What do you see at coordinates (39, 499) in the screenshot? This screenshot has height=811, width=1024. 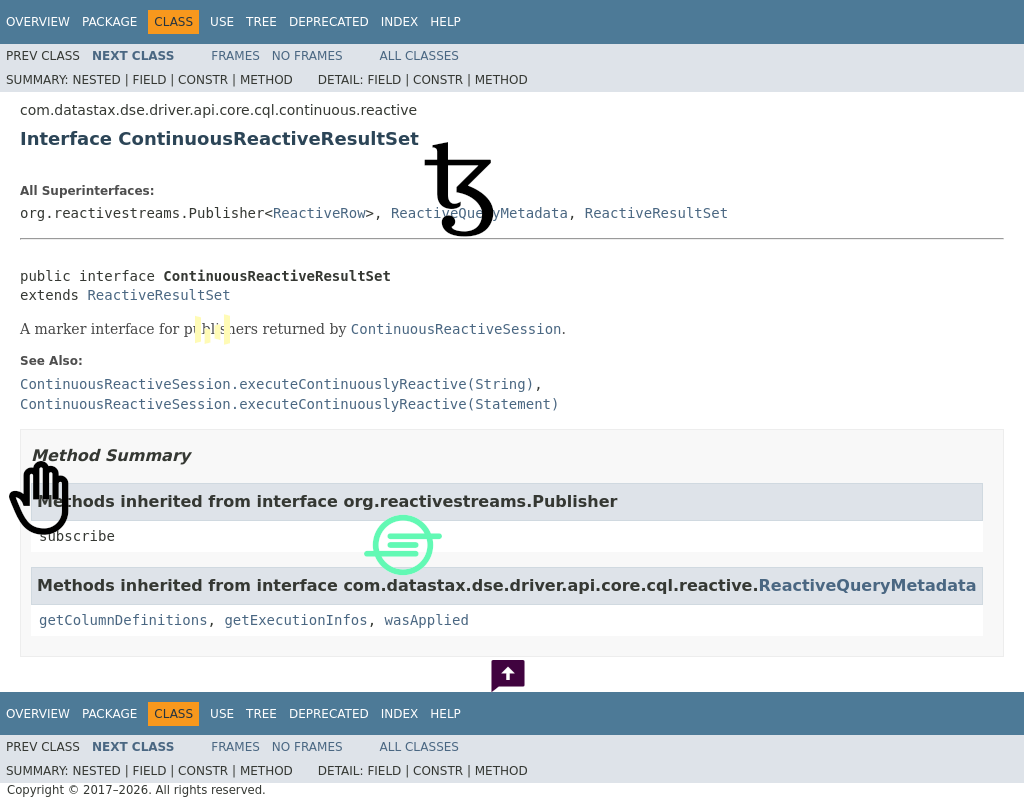 I see `stop or pause current action` at bounding box center [39, 499].